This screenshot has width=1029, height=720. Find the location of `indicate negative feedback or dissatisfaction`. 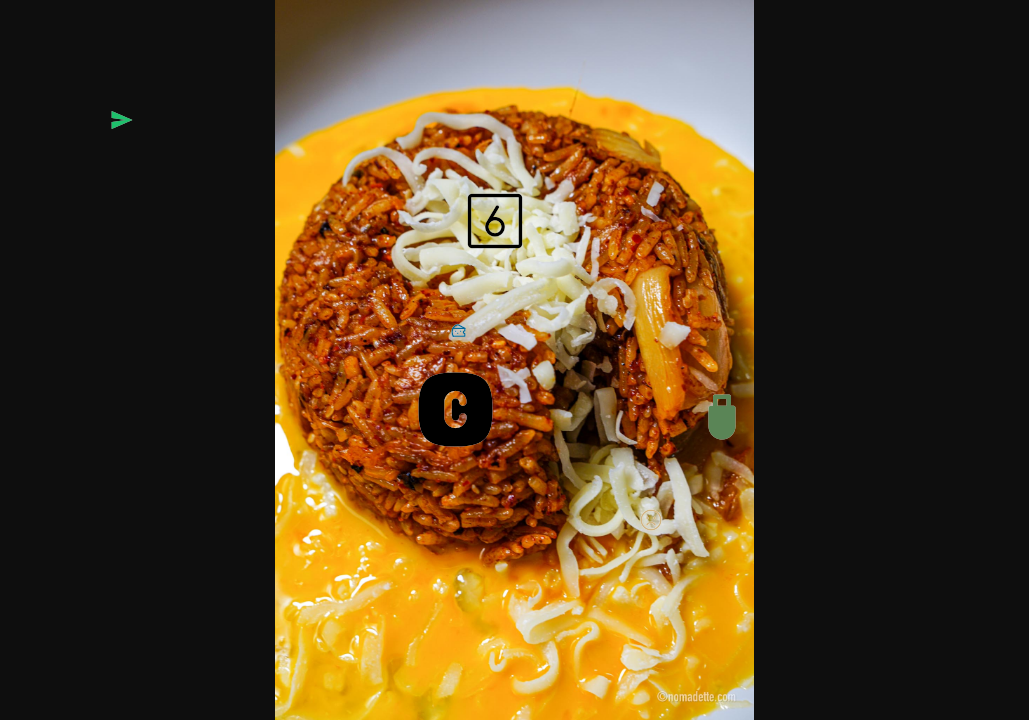

indicate negative feedback or dissatisfaction is located at coordinates (651, 520).